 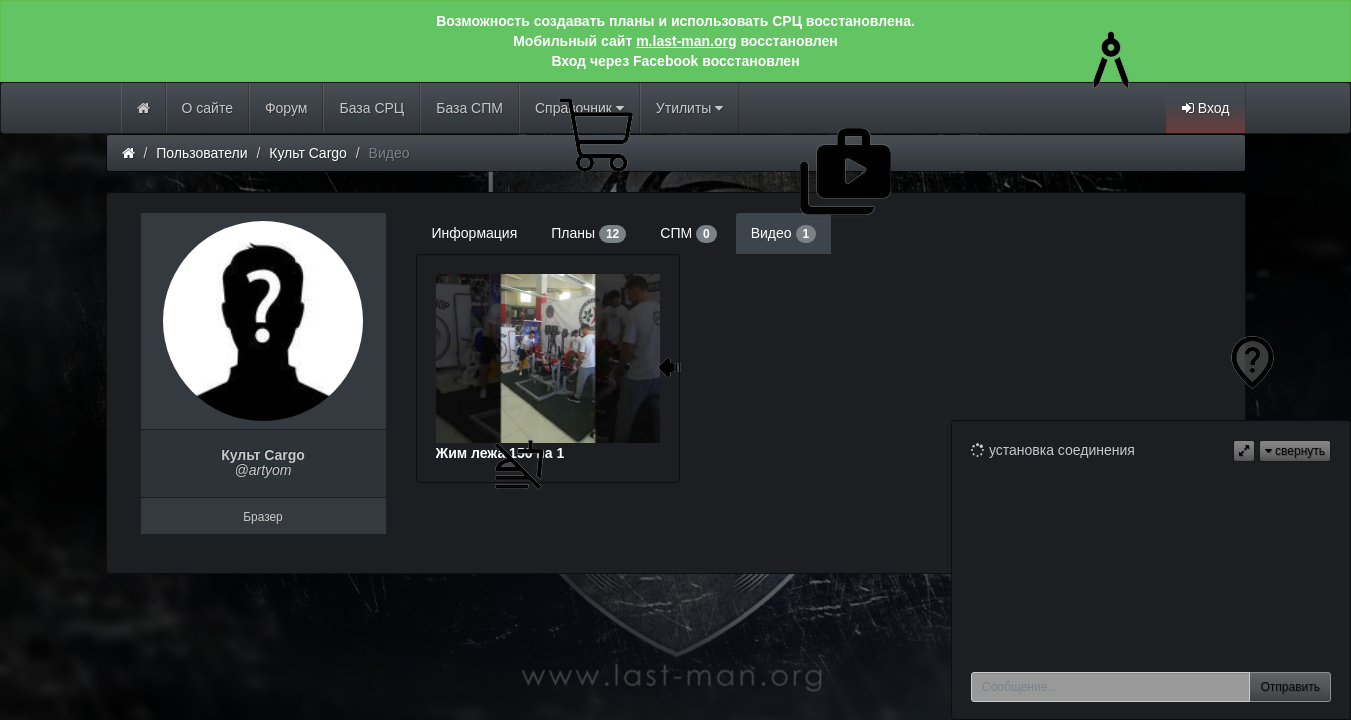 What do you see at coordinates (669, 367) in the screenshot?
I see `go back to previous section` at bounding box center [669, 367].